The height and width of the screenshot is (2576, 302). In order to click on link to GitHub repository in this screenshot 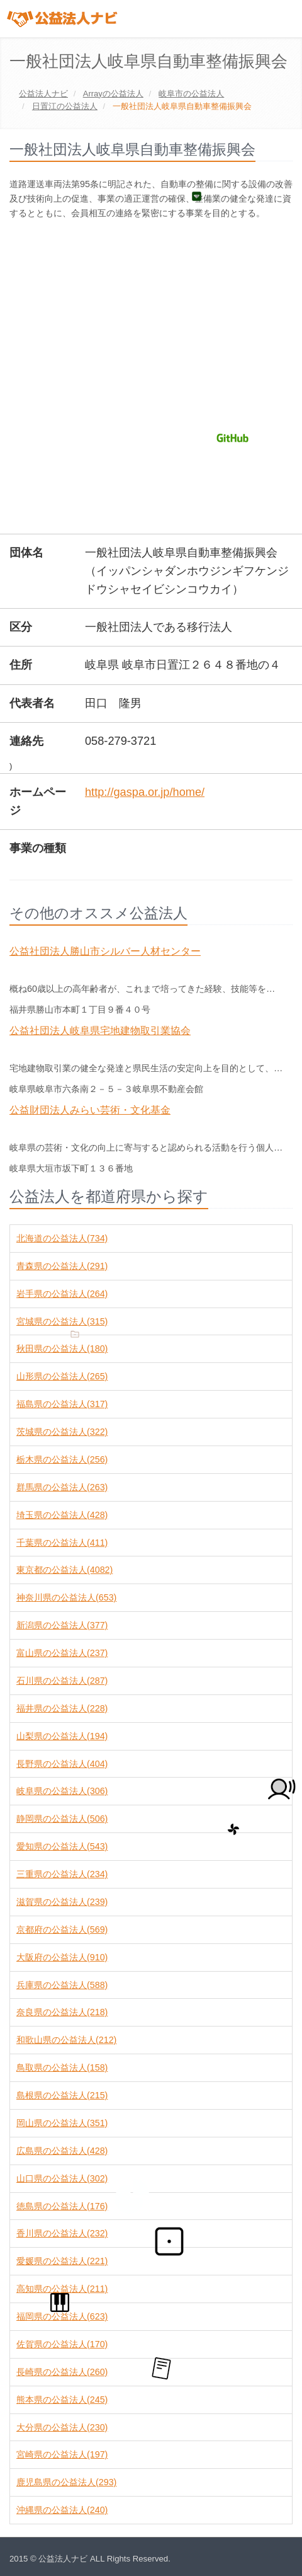, I will do `click(233, 438)`.